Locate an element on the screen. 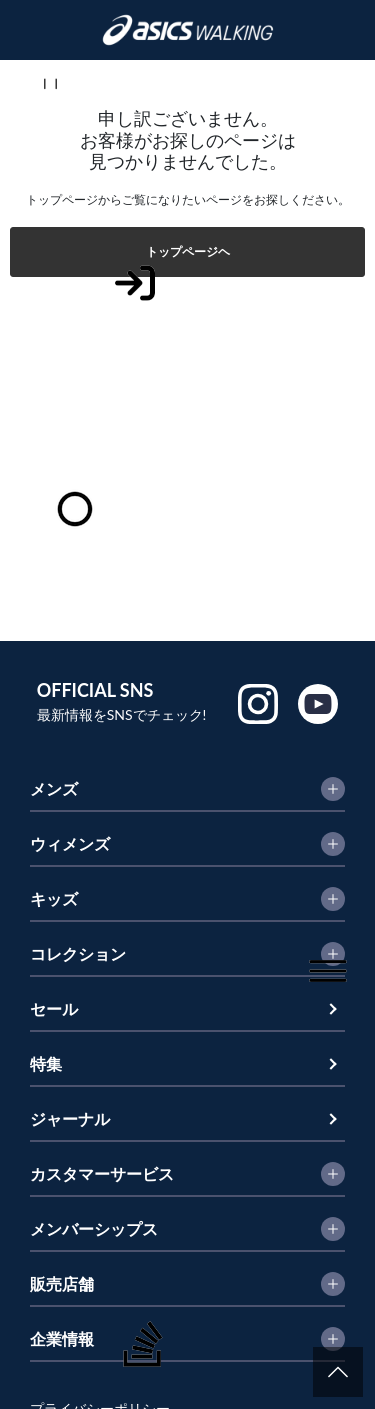 This screenshot has width=375, height=1409. sign in to your account is located at coordinates (135, 283).